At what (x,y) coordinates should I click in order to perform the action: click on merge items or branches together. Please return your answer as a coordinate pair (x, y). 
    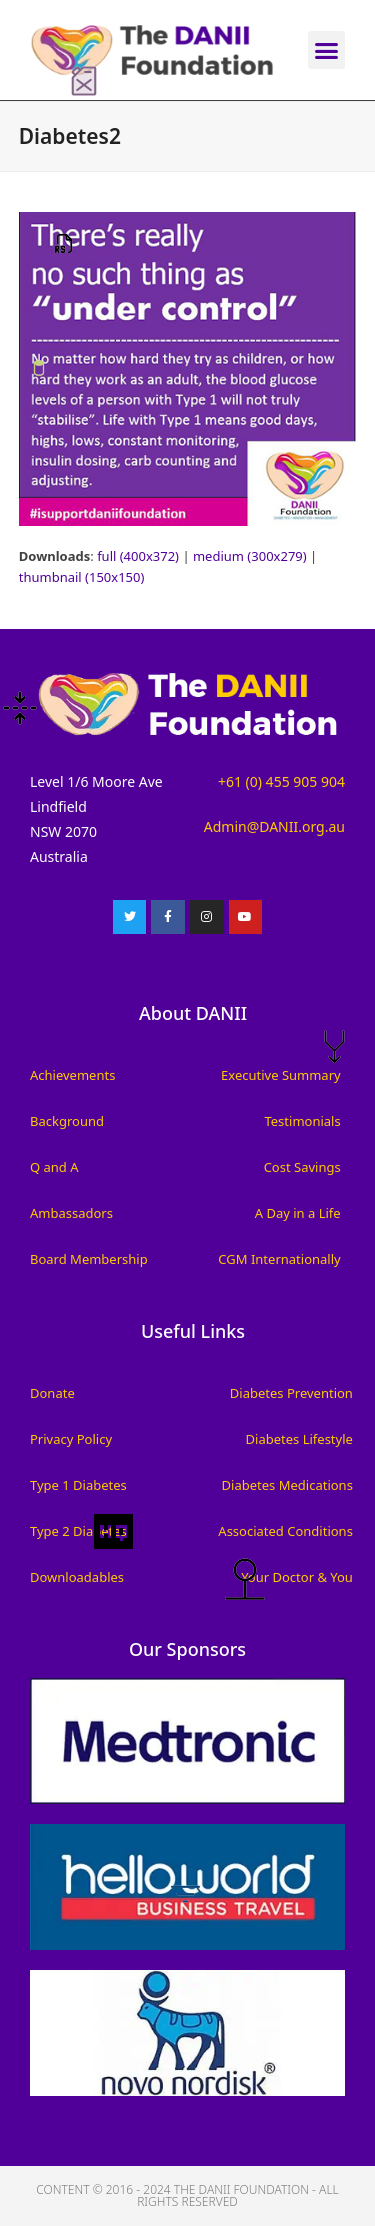
    Looking at the image, I should click on (334, 1045).